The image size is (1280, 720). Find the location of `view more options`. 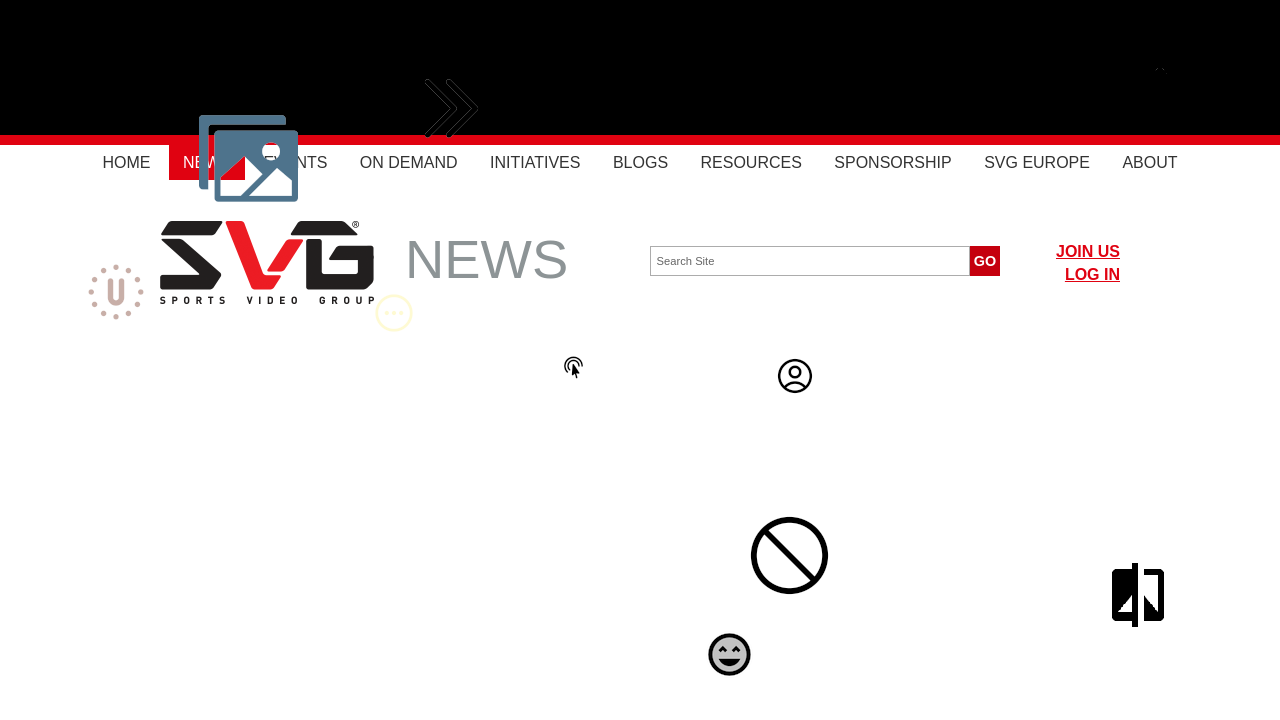

view more options is located at coordinates (394, 313).